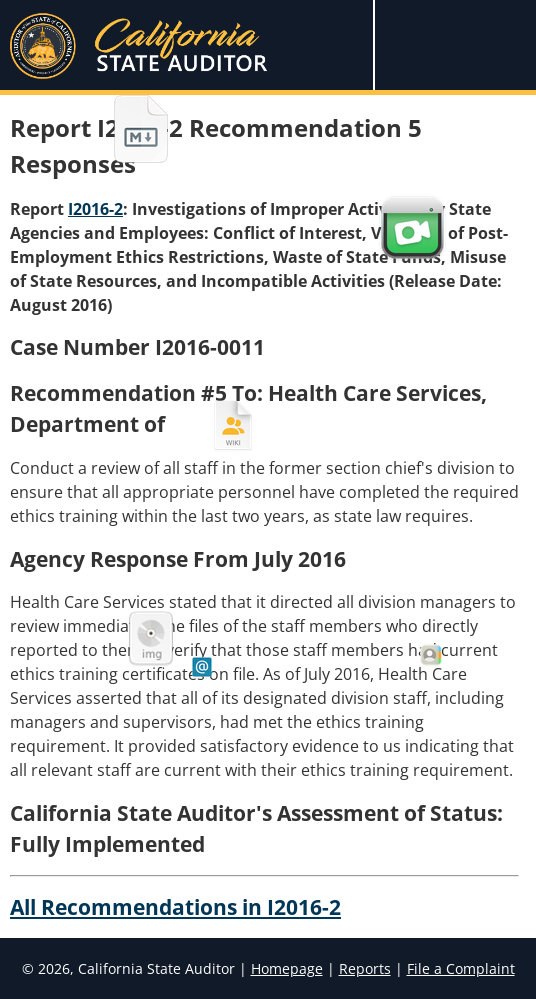 This screenshot has height=999, width=536. I want to click on a markdown text file, so click(141, 129).